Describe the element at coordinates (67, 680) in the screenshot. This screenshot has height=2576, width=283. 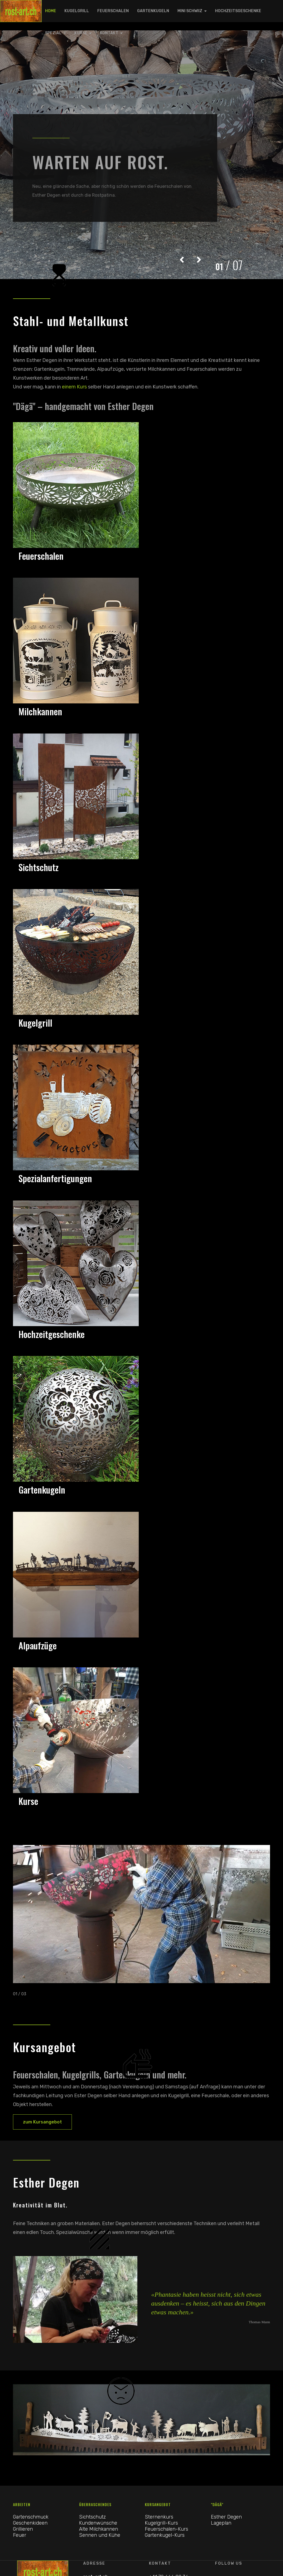
I see `indicates wheelchair accessible route or entrance` at that location.